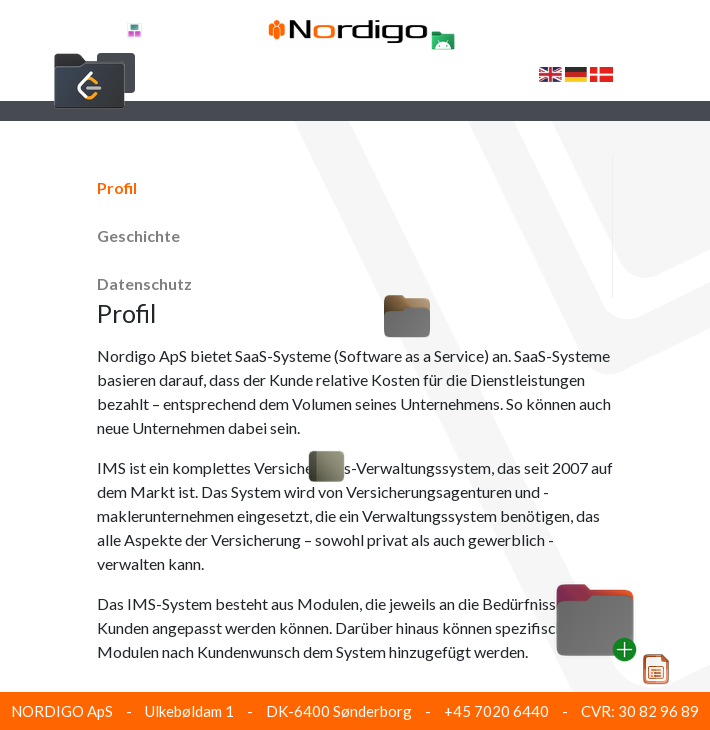 This screenshot has width=710, height=730. What do you see at coordinates (134, 30) in the screenshot?
I see `select all items in the current view` at bounding box center [134, 30].